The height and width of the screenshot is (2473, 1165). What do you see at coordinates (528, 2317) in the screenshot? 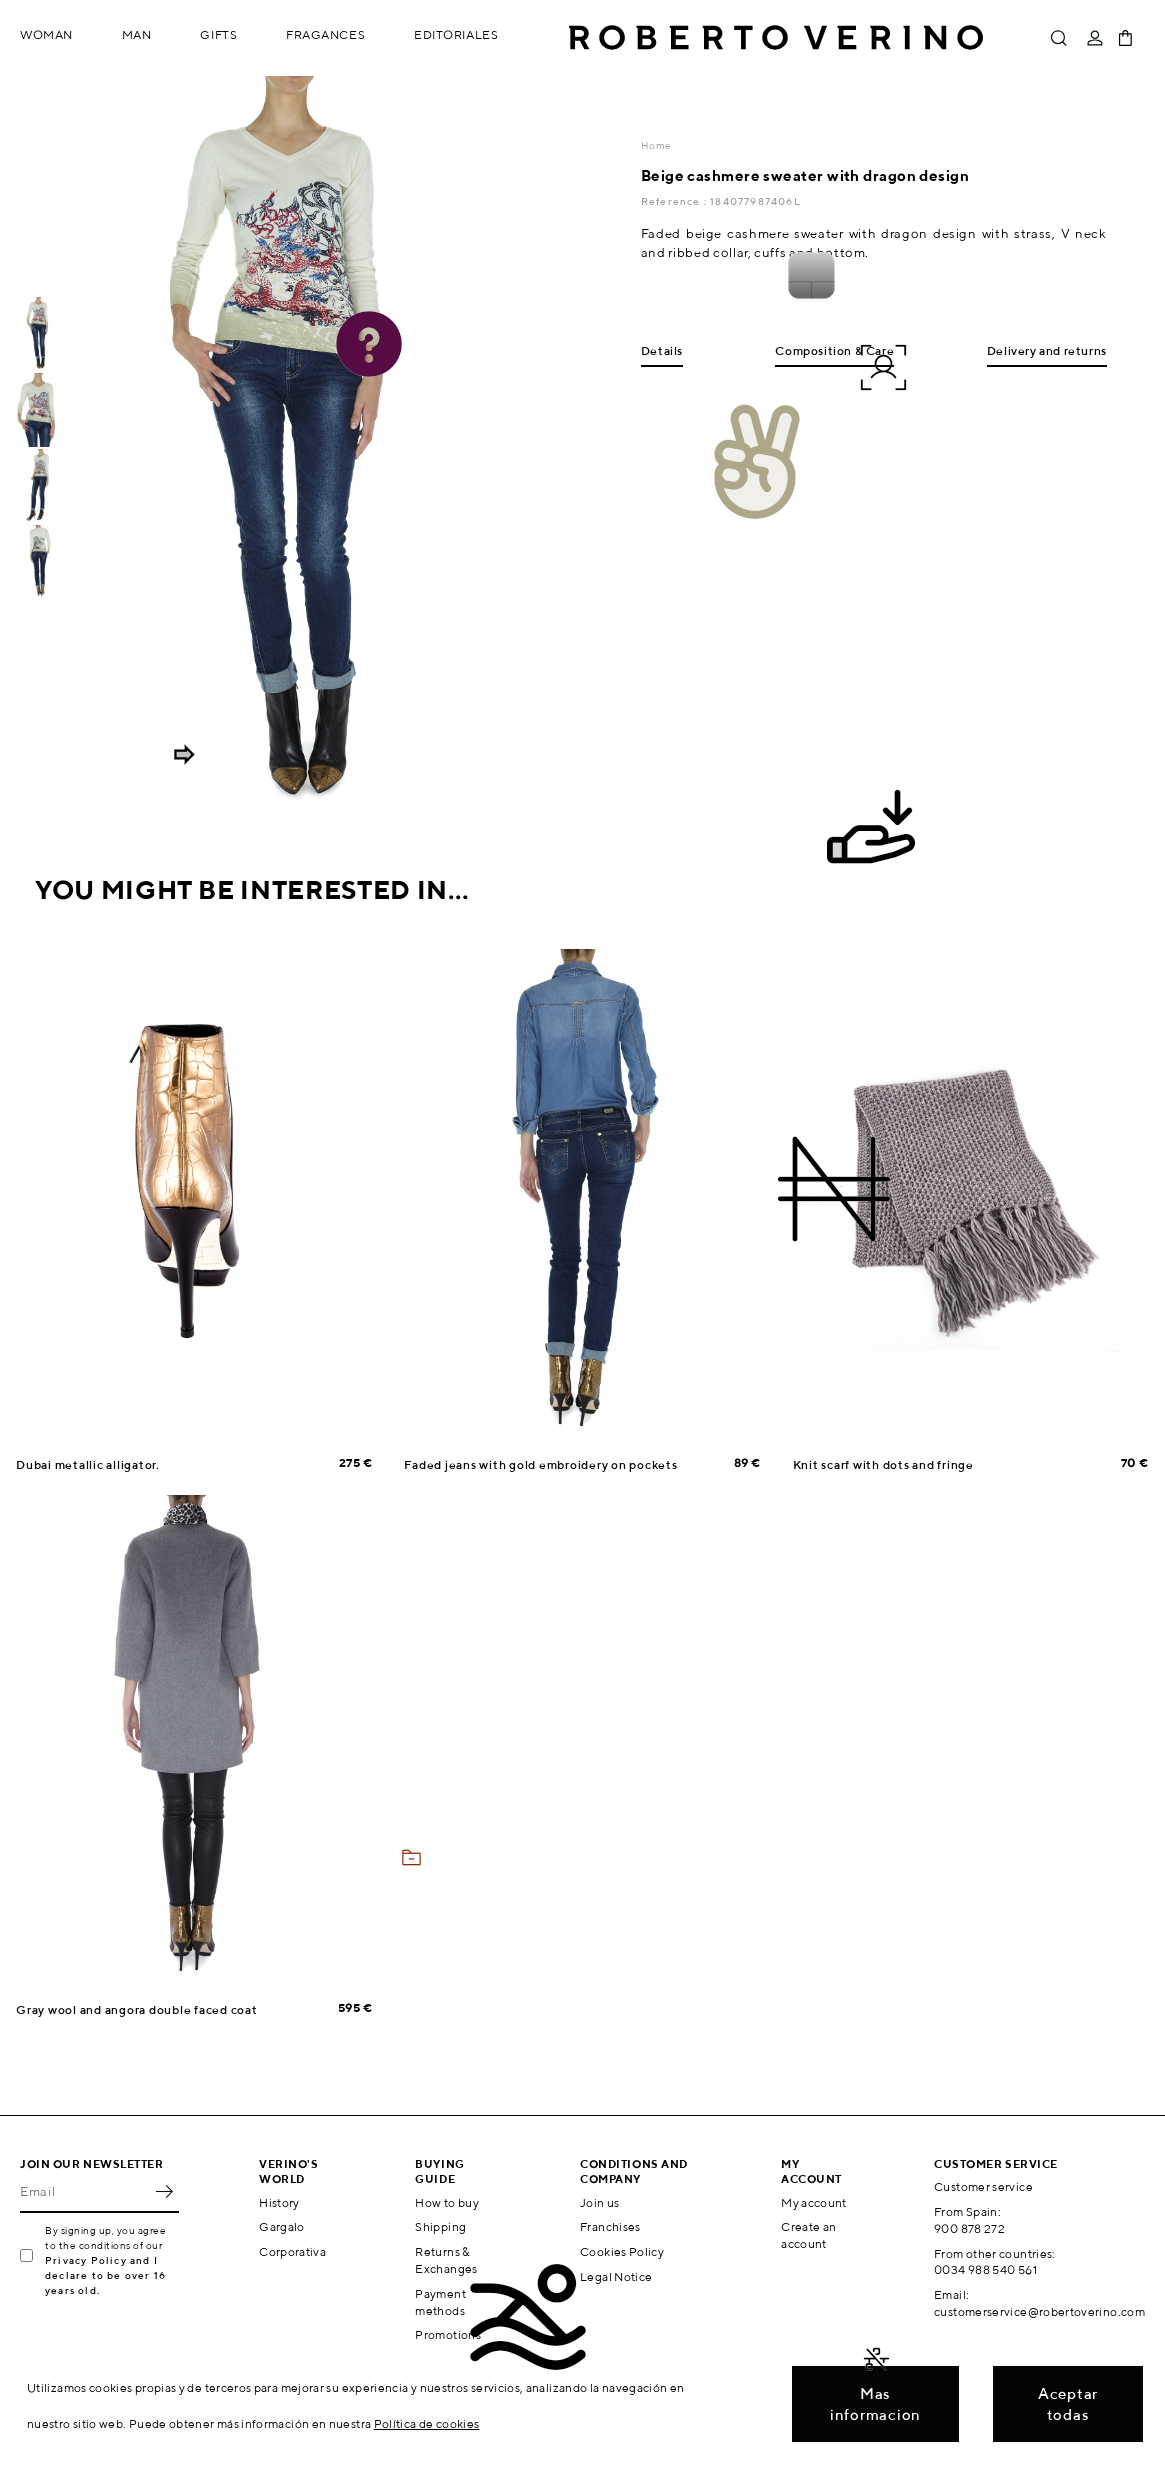
I see `access swimming or aquatic activities` at bounding box center [528, 2317].